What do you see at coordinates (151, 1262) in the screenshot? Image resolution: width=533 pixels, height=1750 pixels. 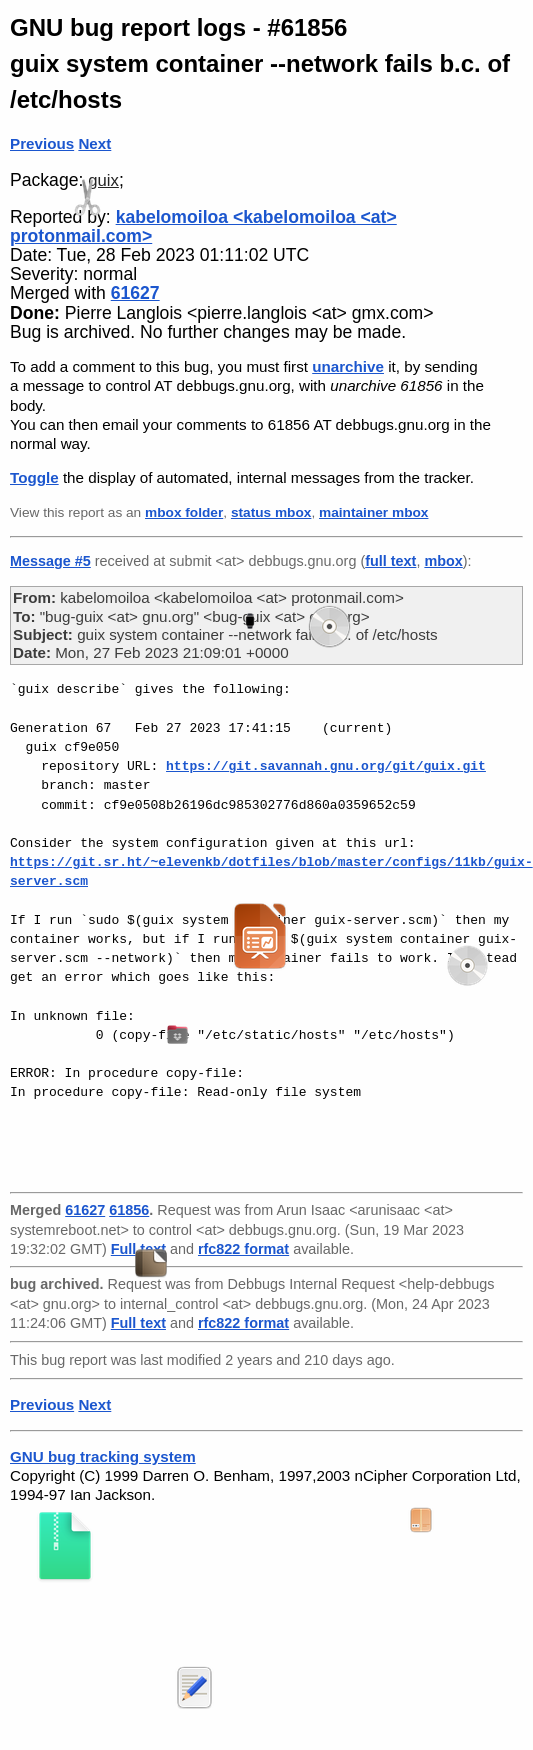 I see `change desktop wallpaper settings` at bounding box center [151, 1262].